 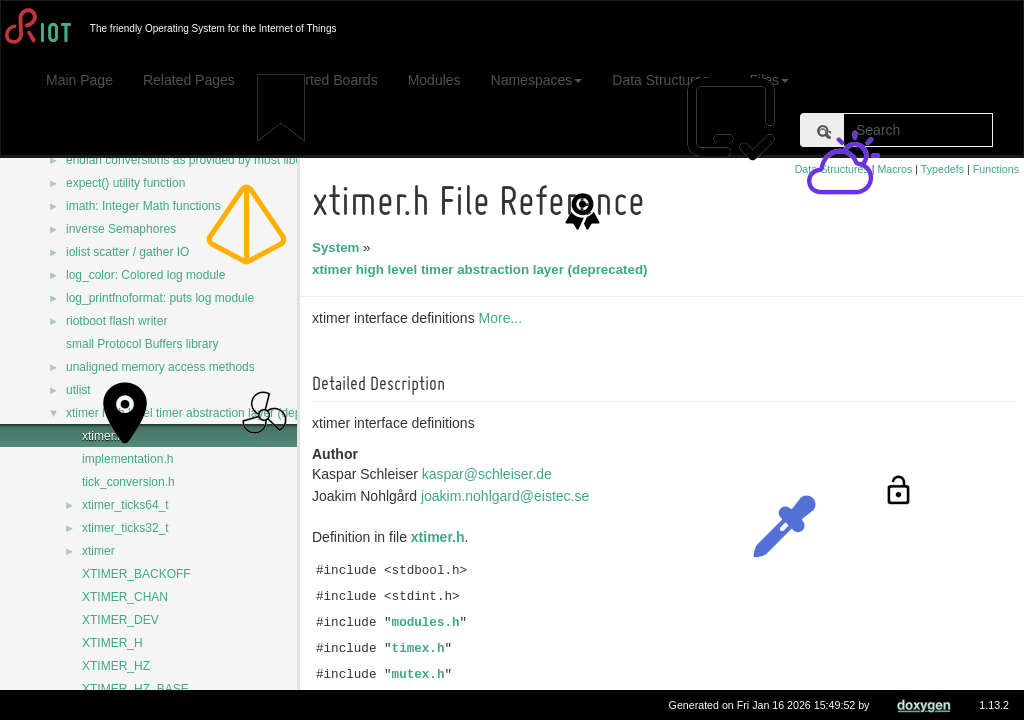 What do you see at coordinates (898, 490) in the screenshot?
I see `indicates an unlocked or unsecured state` at bounding box center [898, 490].